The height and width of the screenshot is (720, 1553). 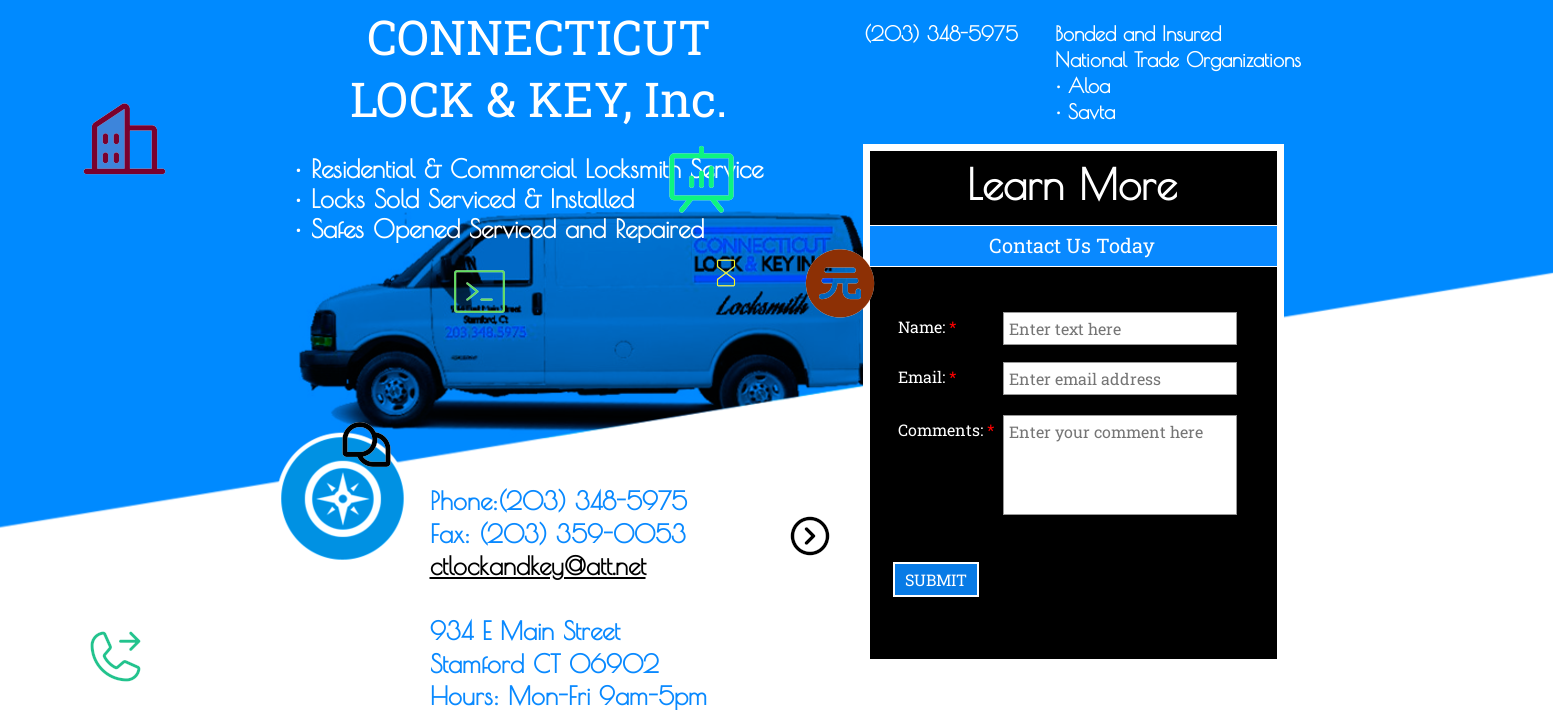 I want to click on view presentation with charts, so click(x=701, y=180).